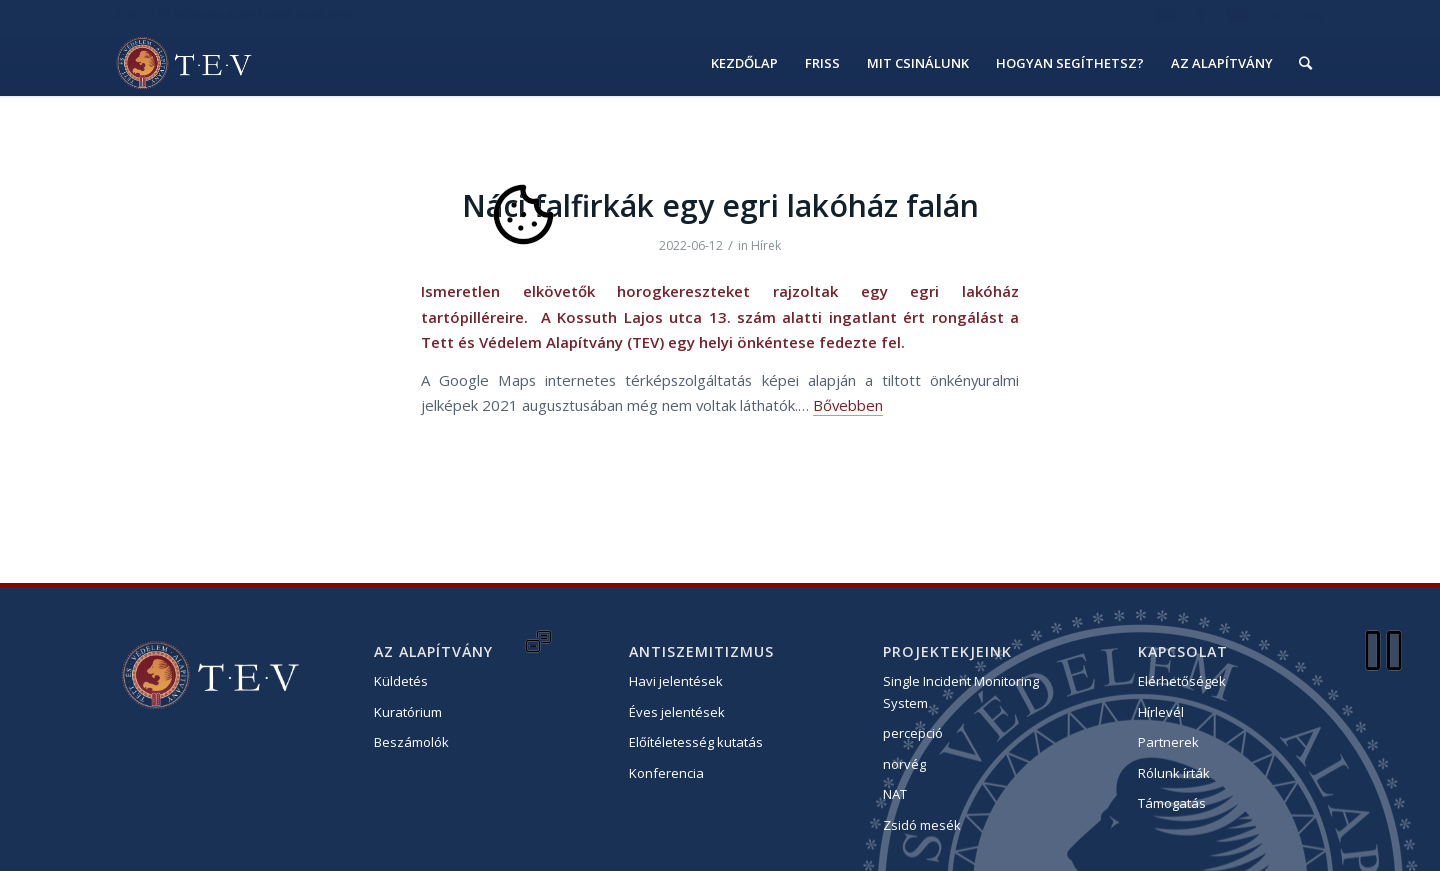  Describe the element at coordinates (1383, 650) in the screenshot. I see `pause media playback` at that location.